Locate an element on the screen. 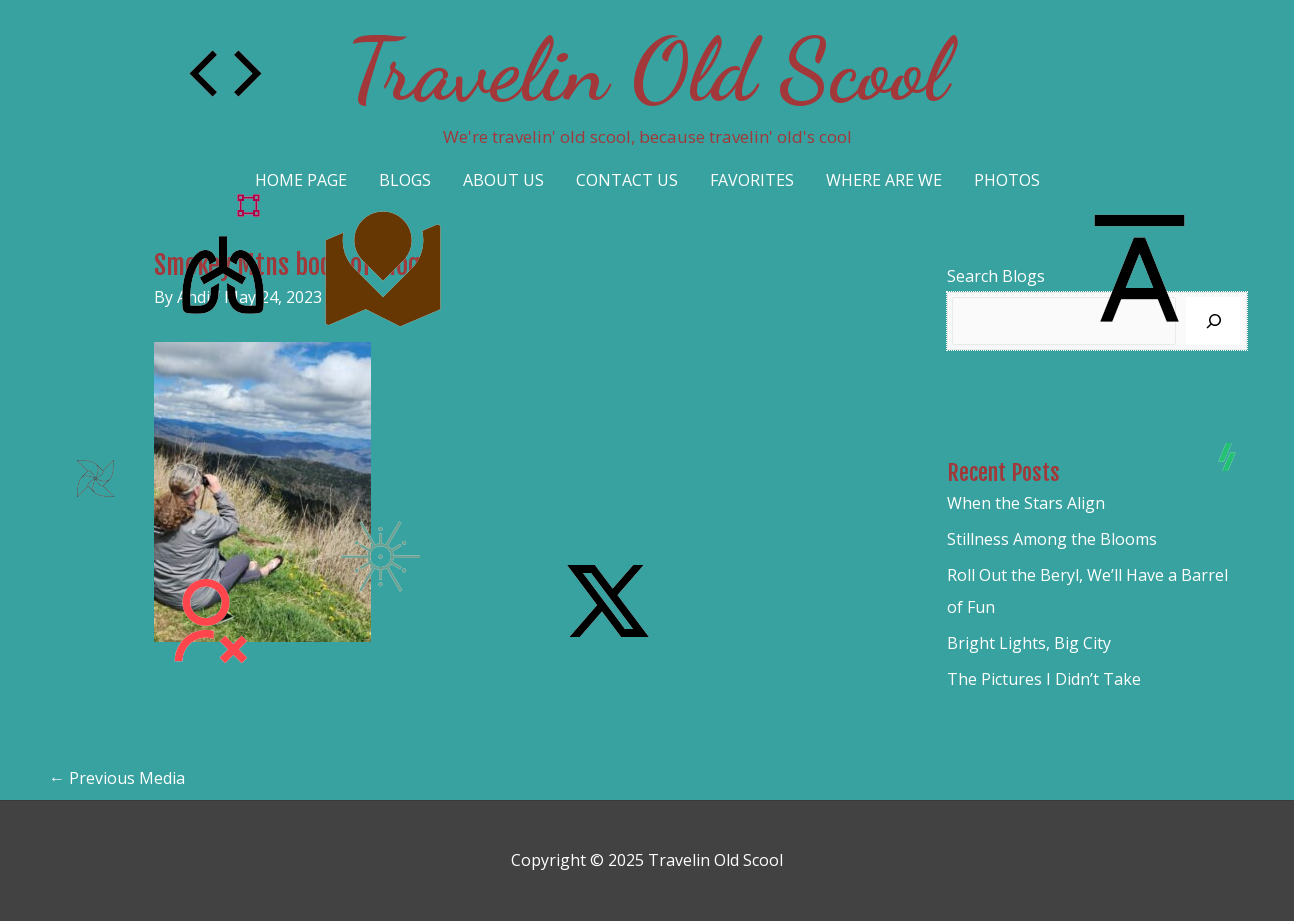  access respiratory health information is located at coordinates (223, 277).